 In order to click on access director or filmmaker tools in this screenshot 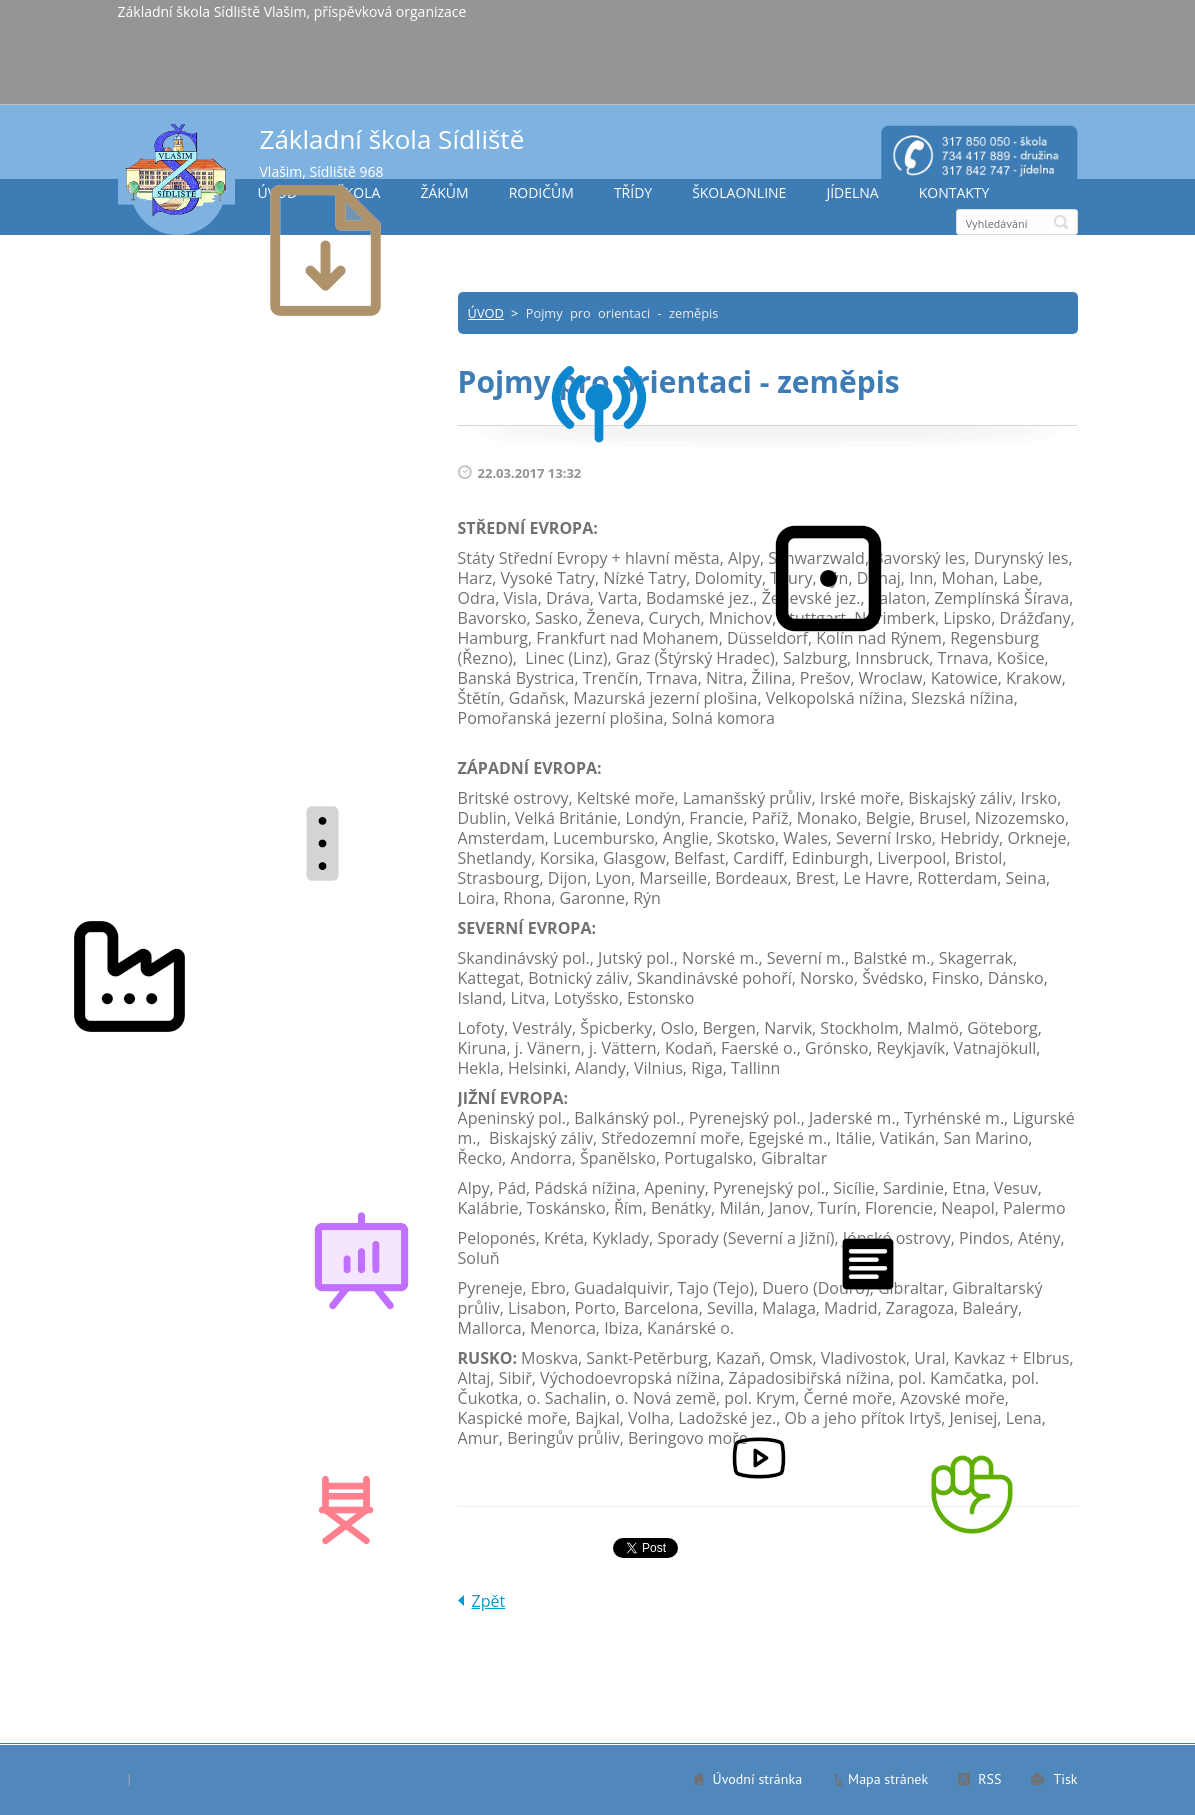, I will do `click(346, 1510)`.